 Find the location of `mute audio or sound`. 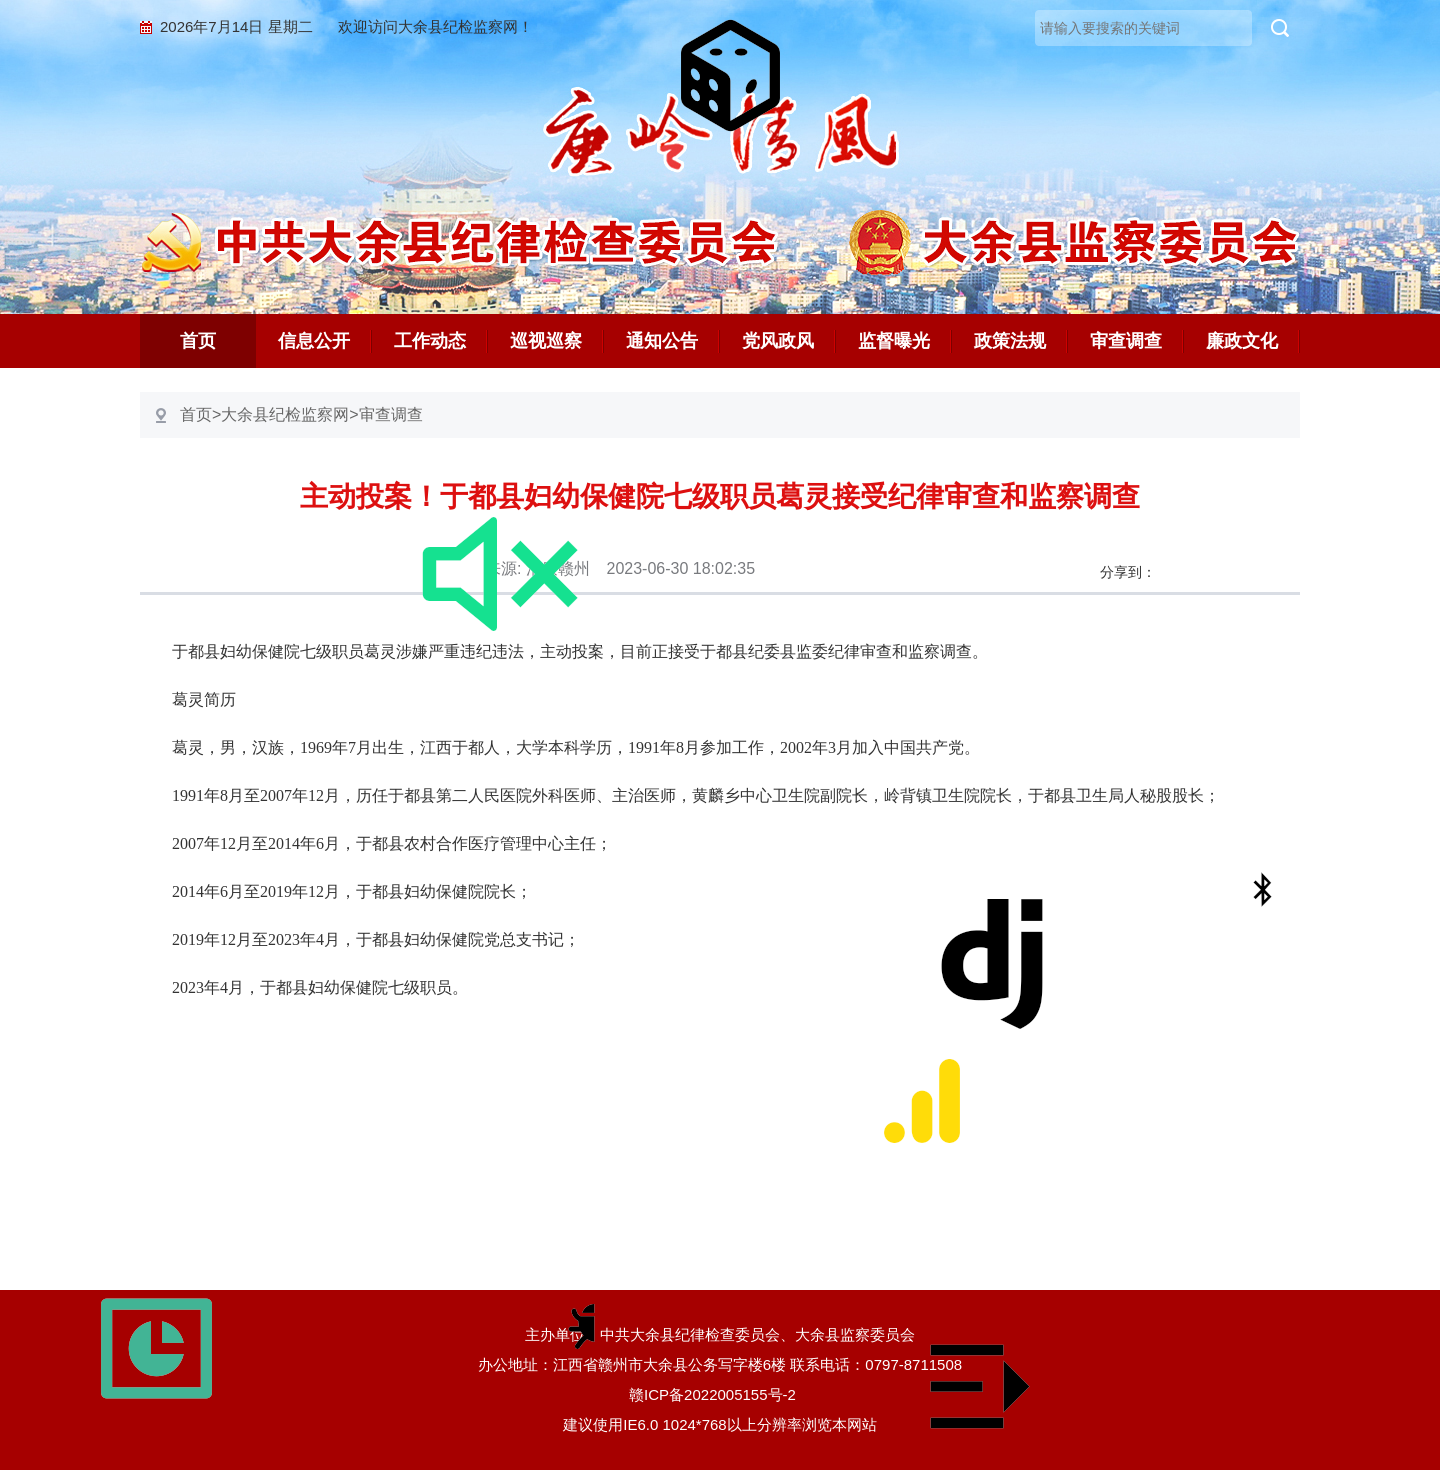

mute audio or sound is located at coordinates (497, 574).